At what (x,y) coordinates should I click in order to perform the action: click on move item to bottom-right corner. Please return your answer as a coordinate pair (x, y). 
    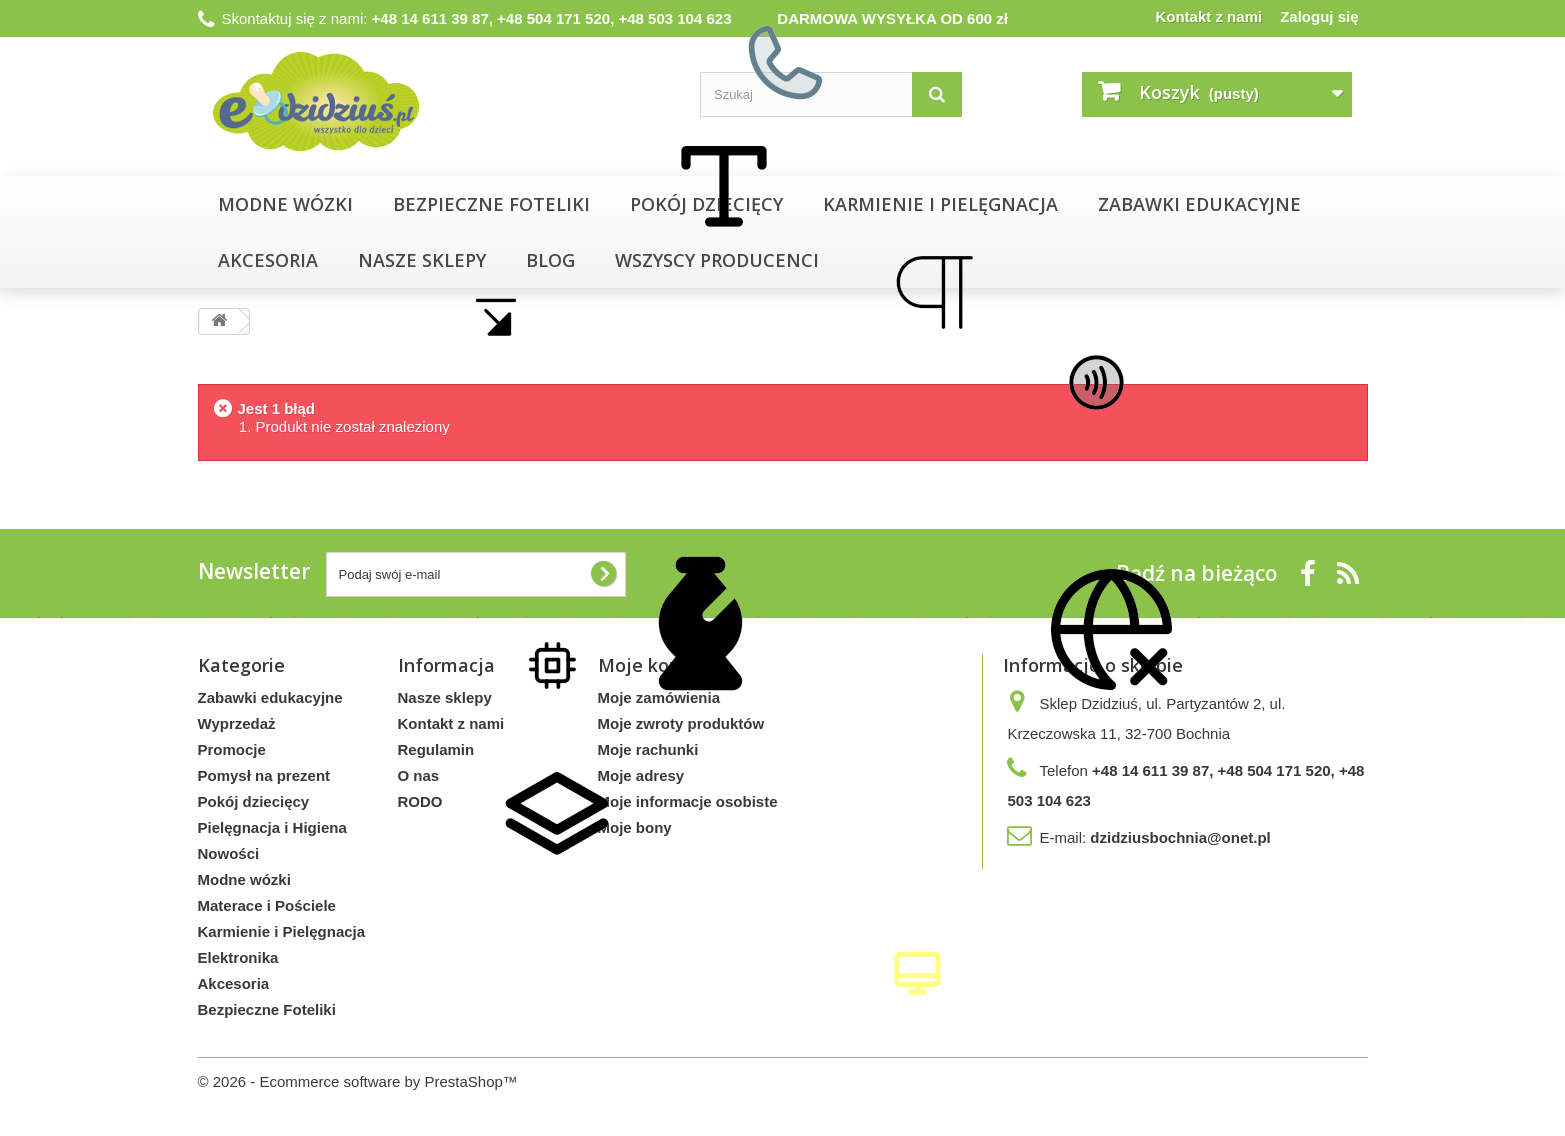
    Looking at the image, I should click on (496, 319).